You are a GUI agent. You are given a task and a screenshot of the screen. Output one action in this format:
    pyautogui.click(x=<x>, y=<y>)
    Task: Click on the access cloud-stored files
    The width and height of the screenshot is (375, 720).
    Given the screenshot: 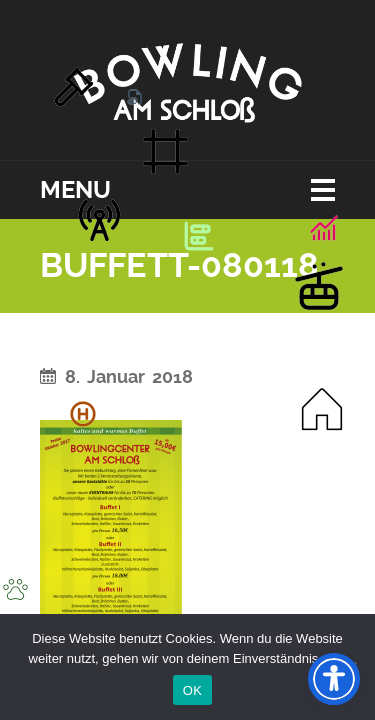 What is the action you would take?
    pyautogui.click(x=135, y=97)
    